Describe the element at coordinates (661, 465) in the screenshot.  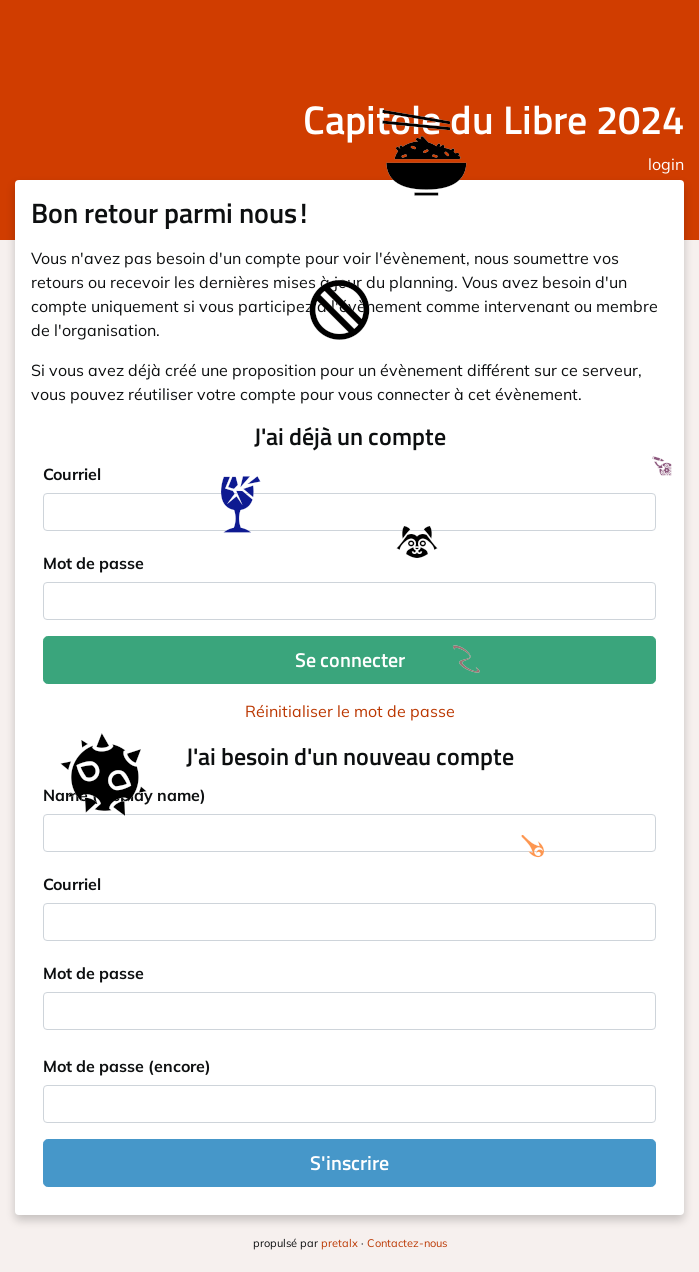
I see `reload weapon ammunition` at that location.